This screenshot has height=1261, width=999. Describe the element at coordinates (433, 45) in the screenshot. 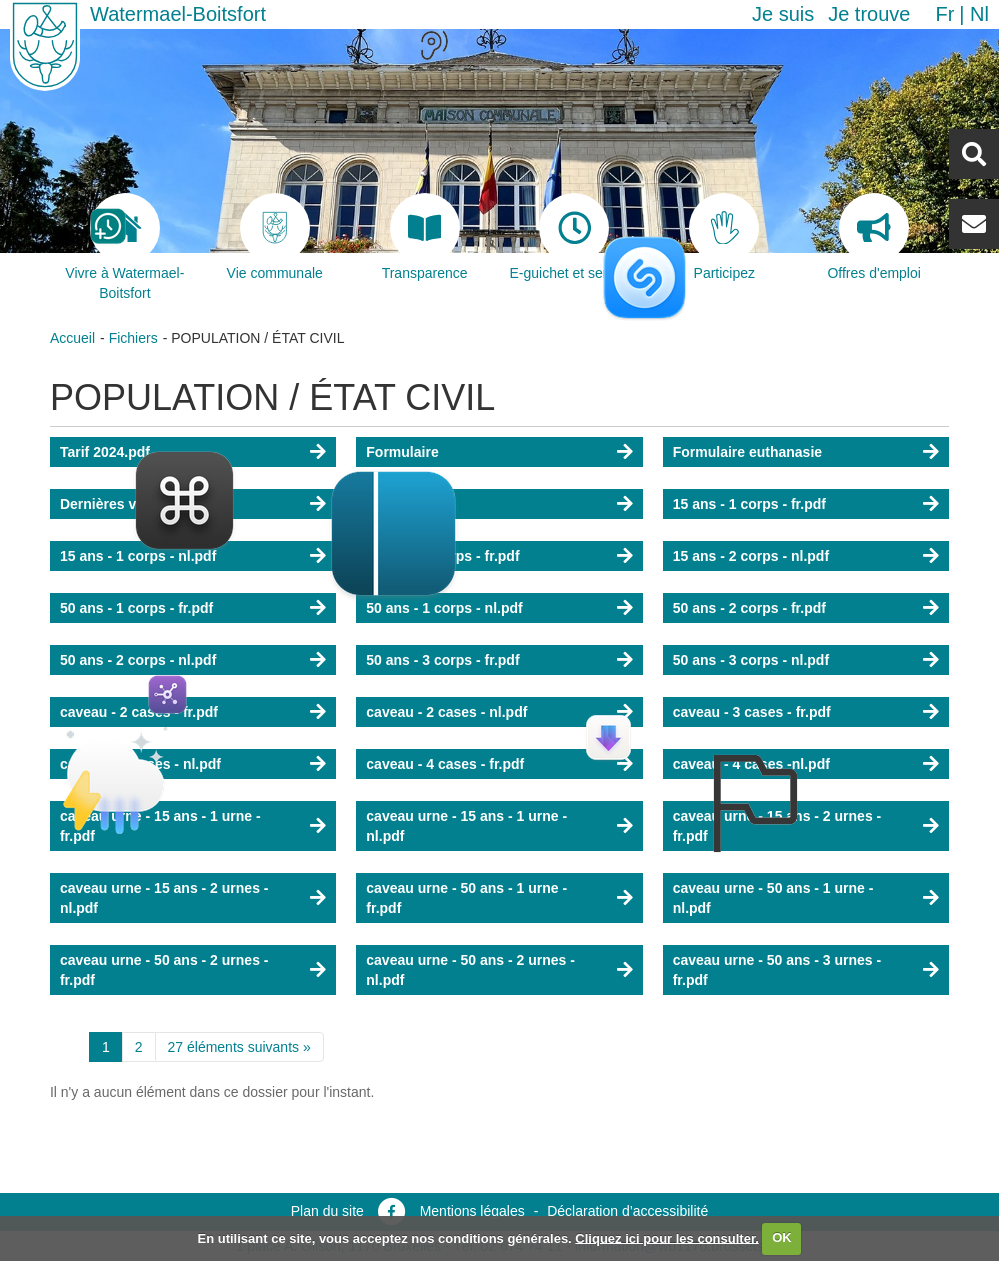

I see `access hearing accessibility settings` at that location.